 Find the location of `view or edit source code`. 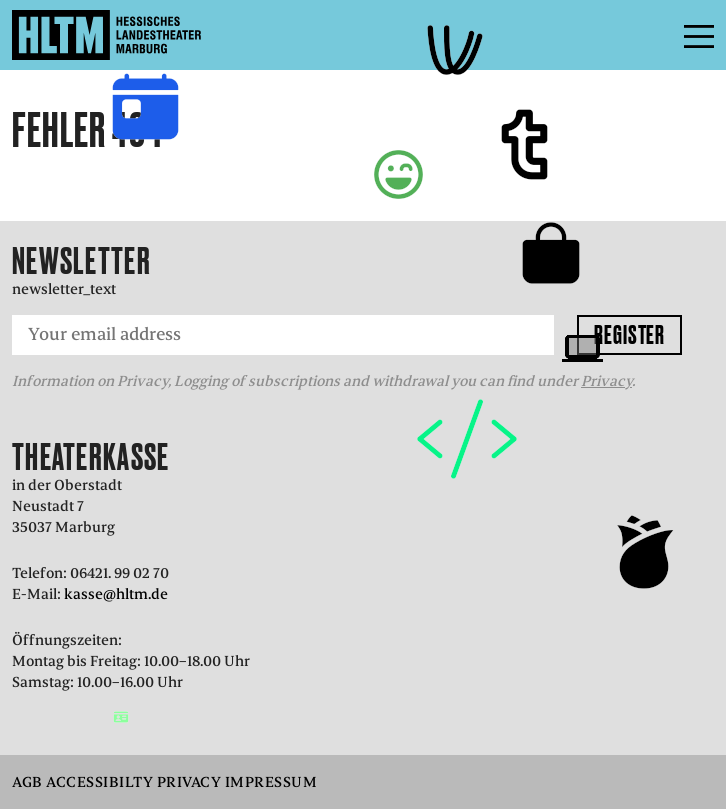

view or edit source code is located at coordinates (467, 439).